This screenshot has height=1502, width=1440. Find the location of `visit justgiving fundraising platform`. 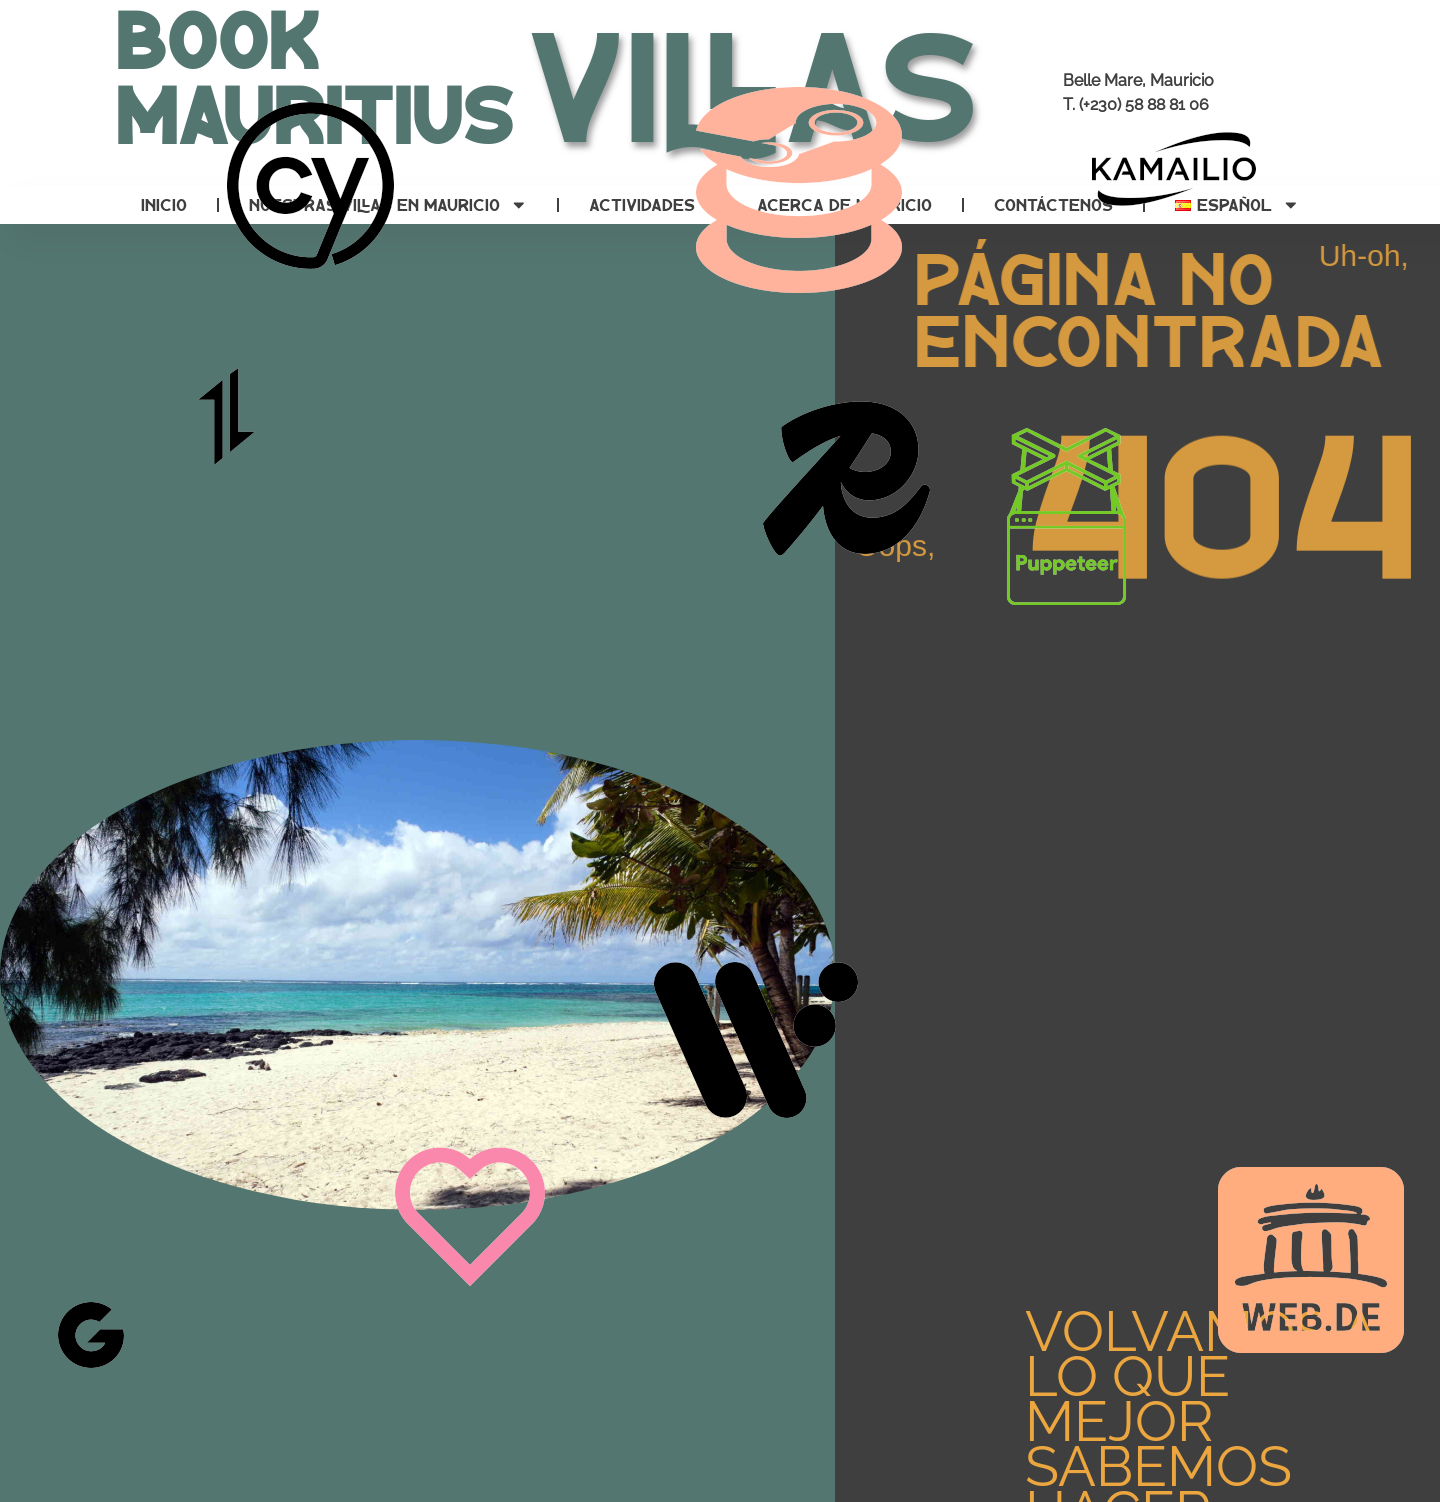

visit justgiving fundraising platform is located at coordinates (91, 1335).